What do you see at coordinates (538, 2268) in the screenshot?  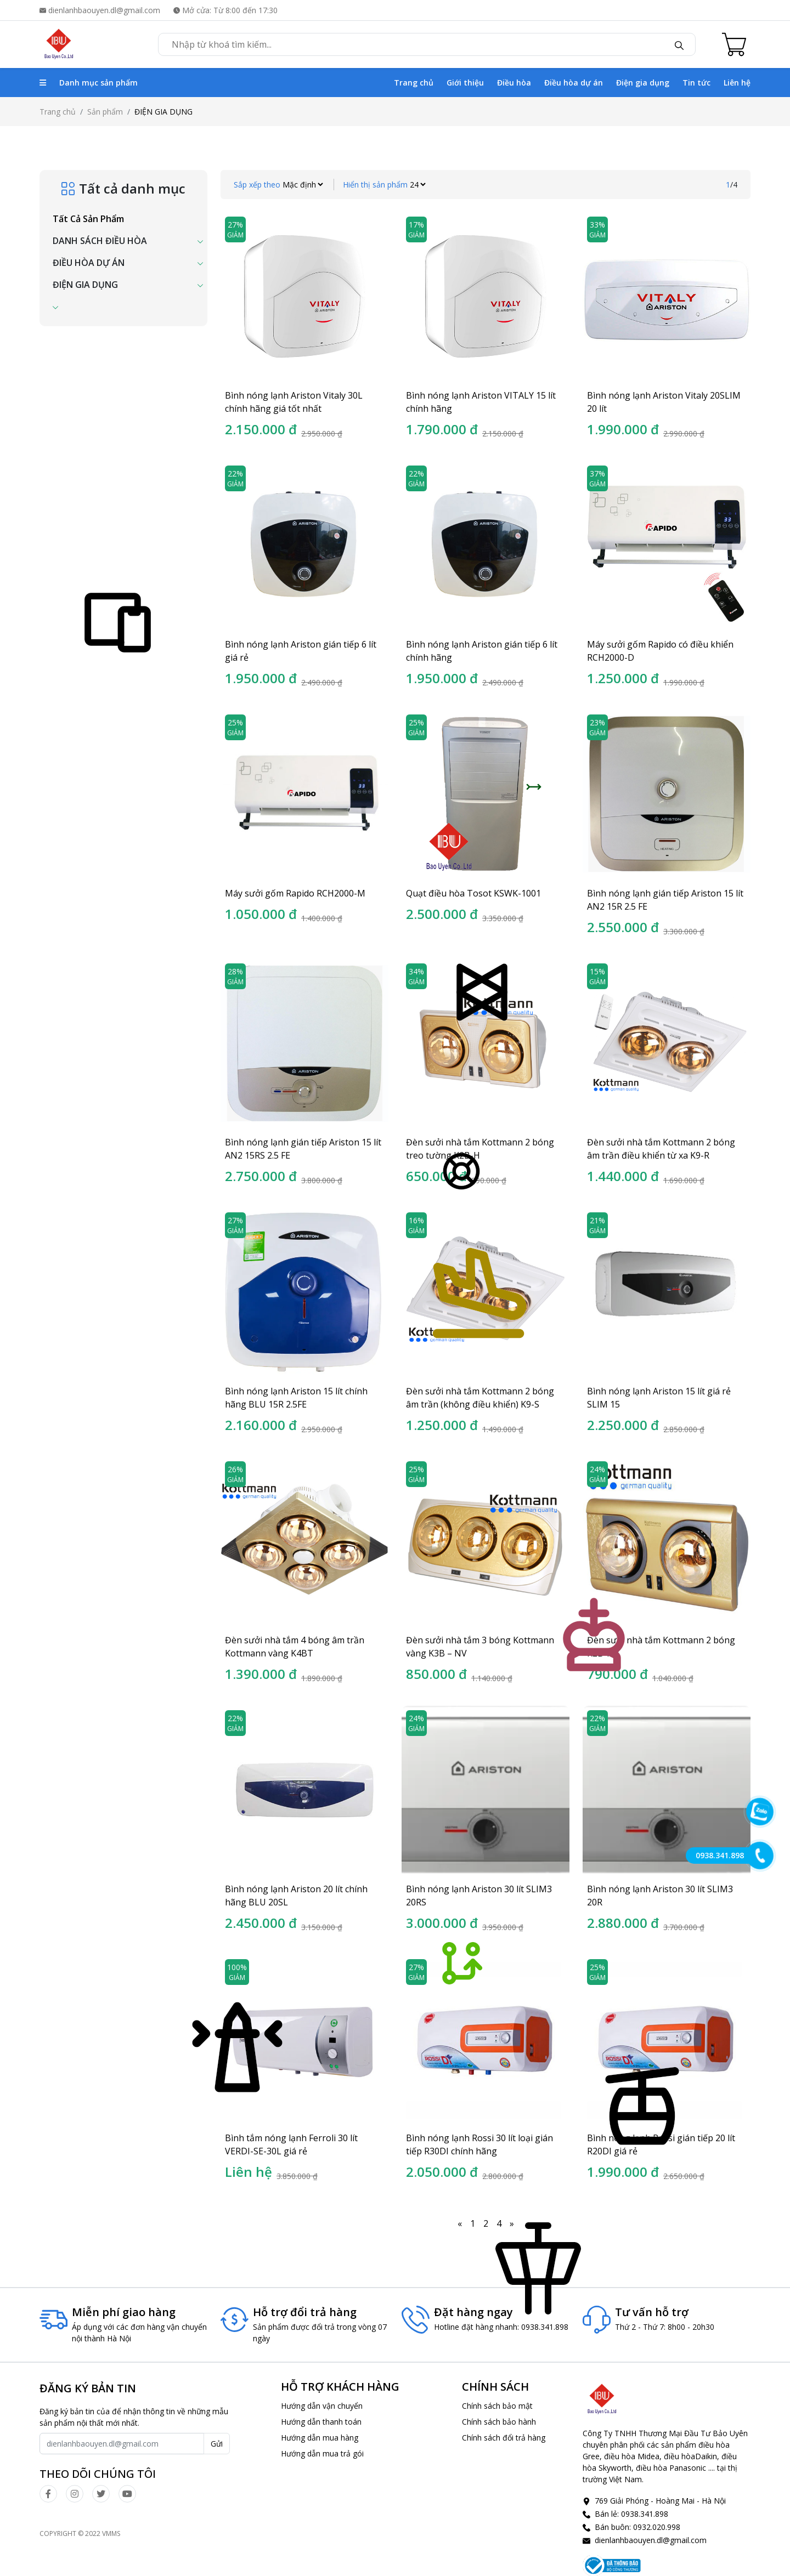 I see `access air traffic control features` at bounding box center [538, 2268].